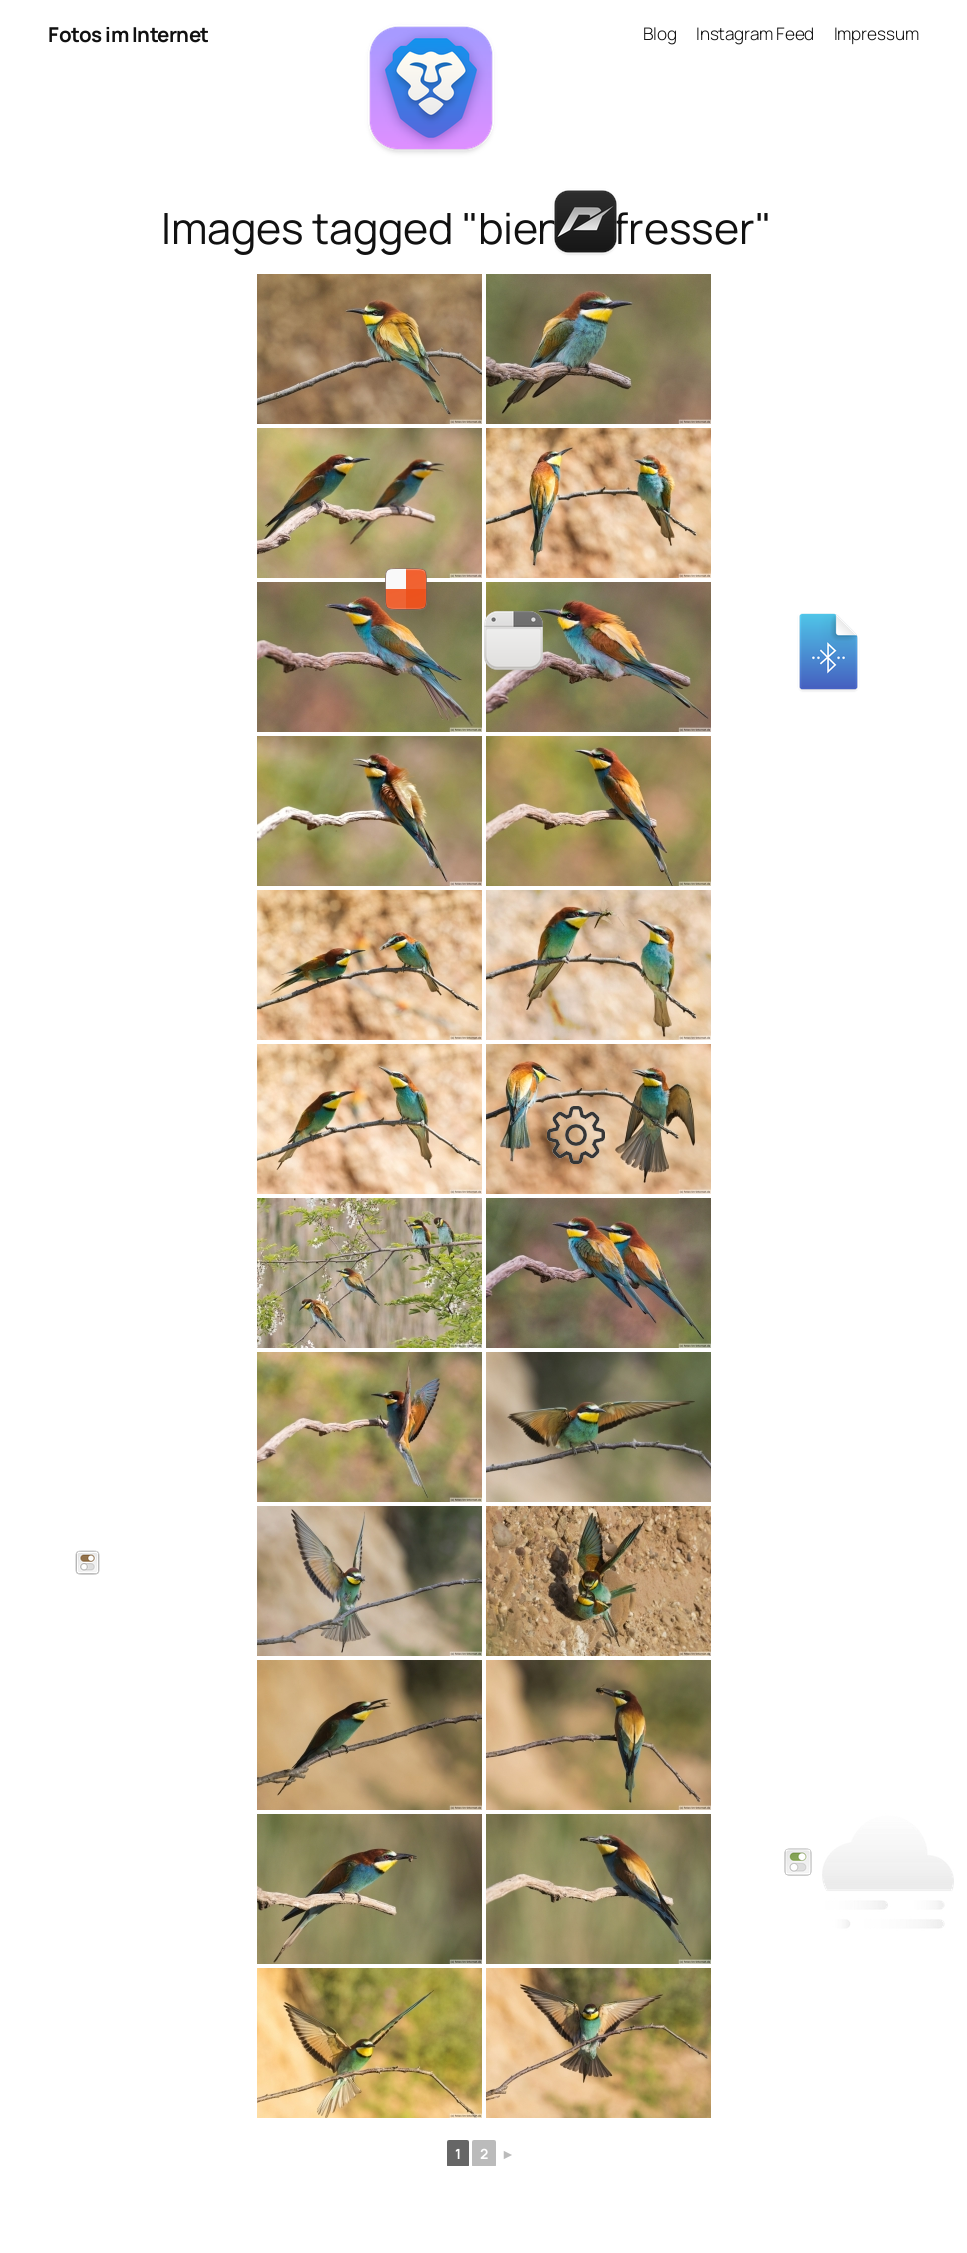 The image size is (967, 2253). I want to click on open system settings or preferences, so click(798, 1862).